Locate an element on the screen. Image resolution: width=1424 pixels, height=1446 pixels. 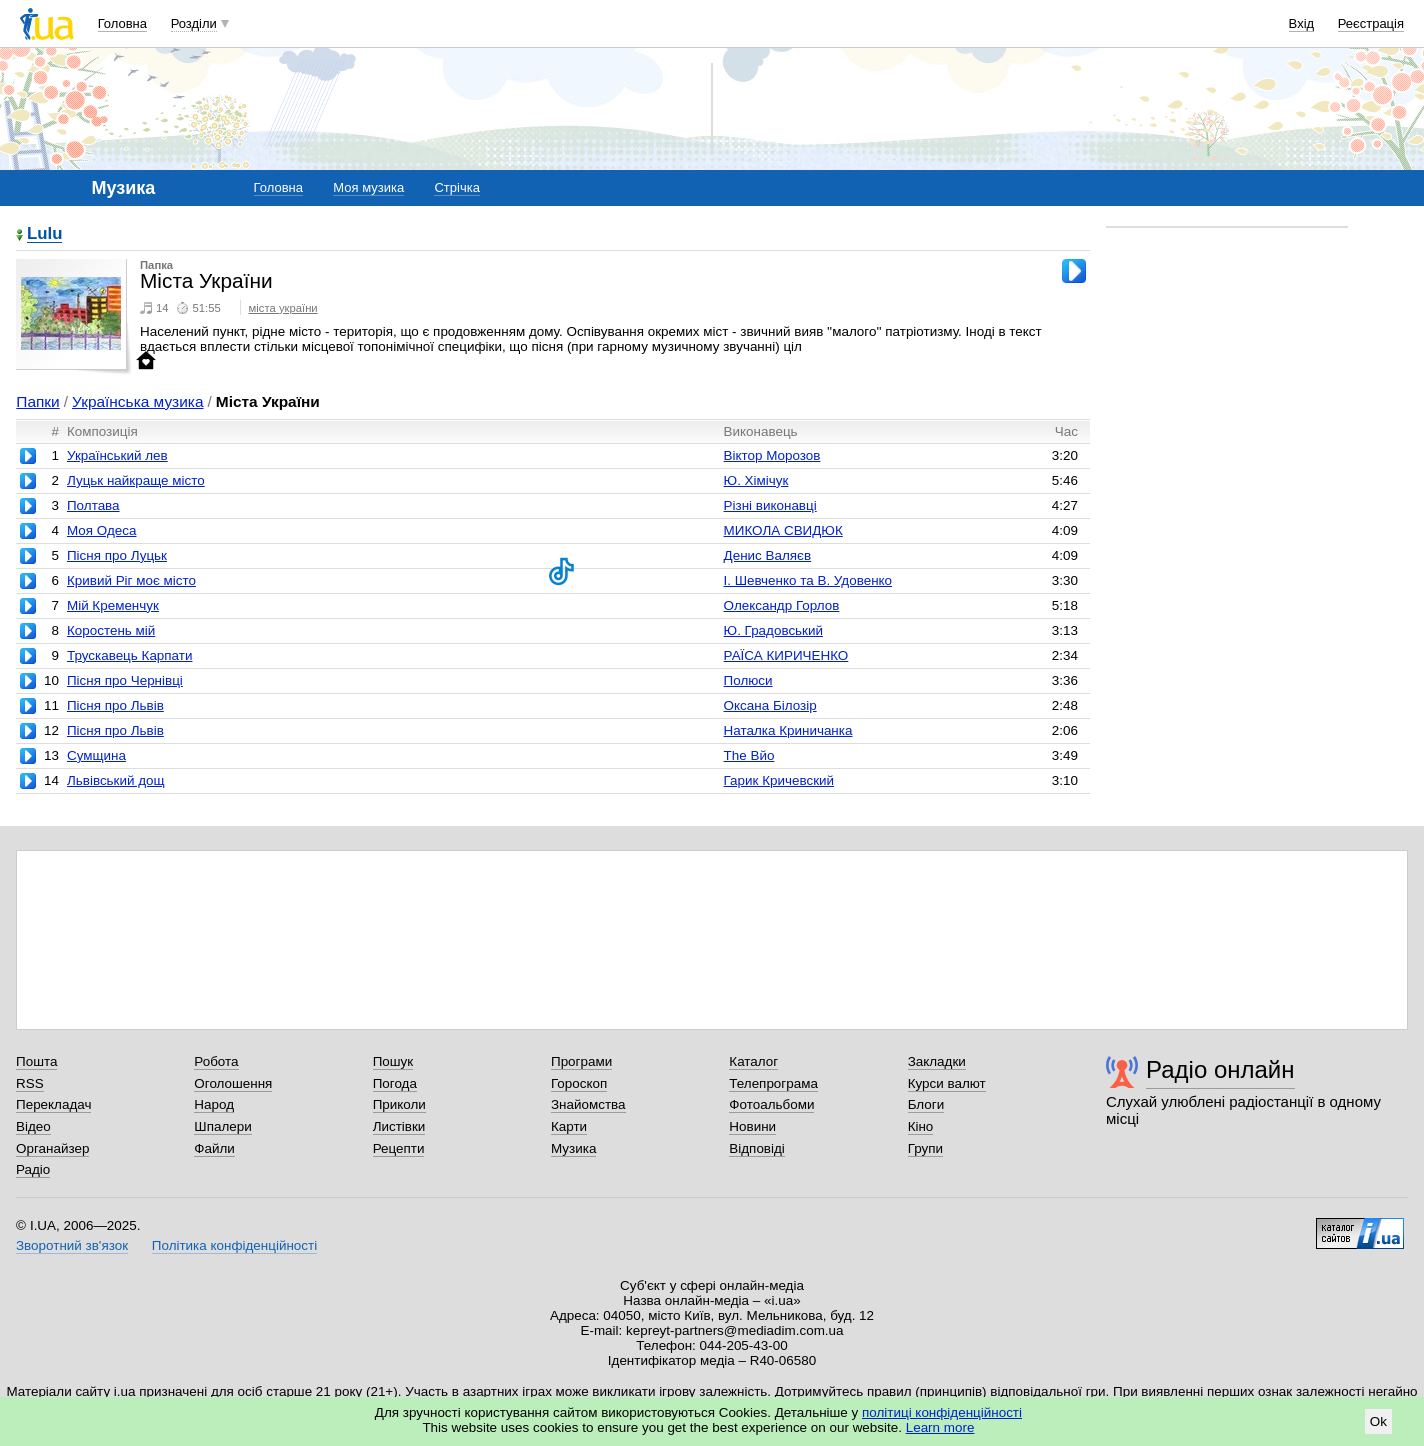
open the tiktok app is located at coordinates (561, 571).